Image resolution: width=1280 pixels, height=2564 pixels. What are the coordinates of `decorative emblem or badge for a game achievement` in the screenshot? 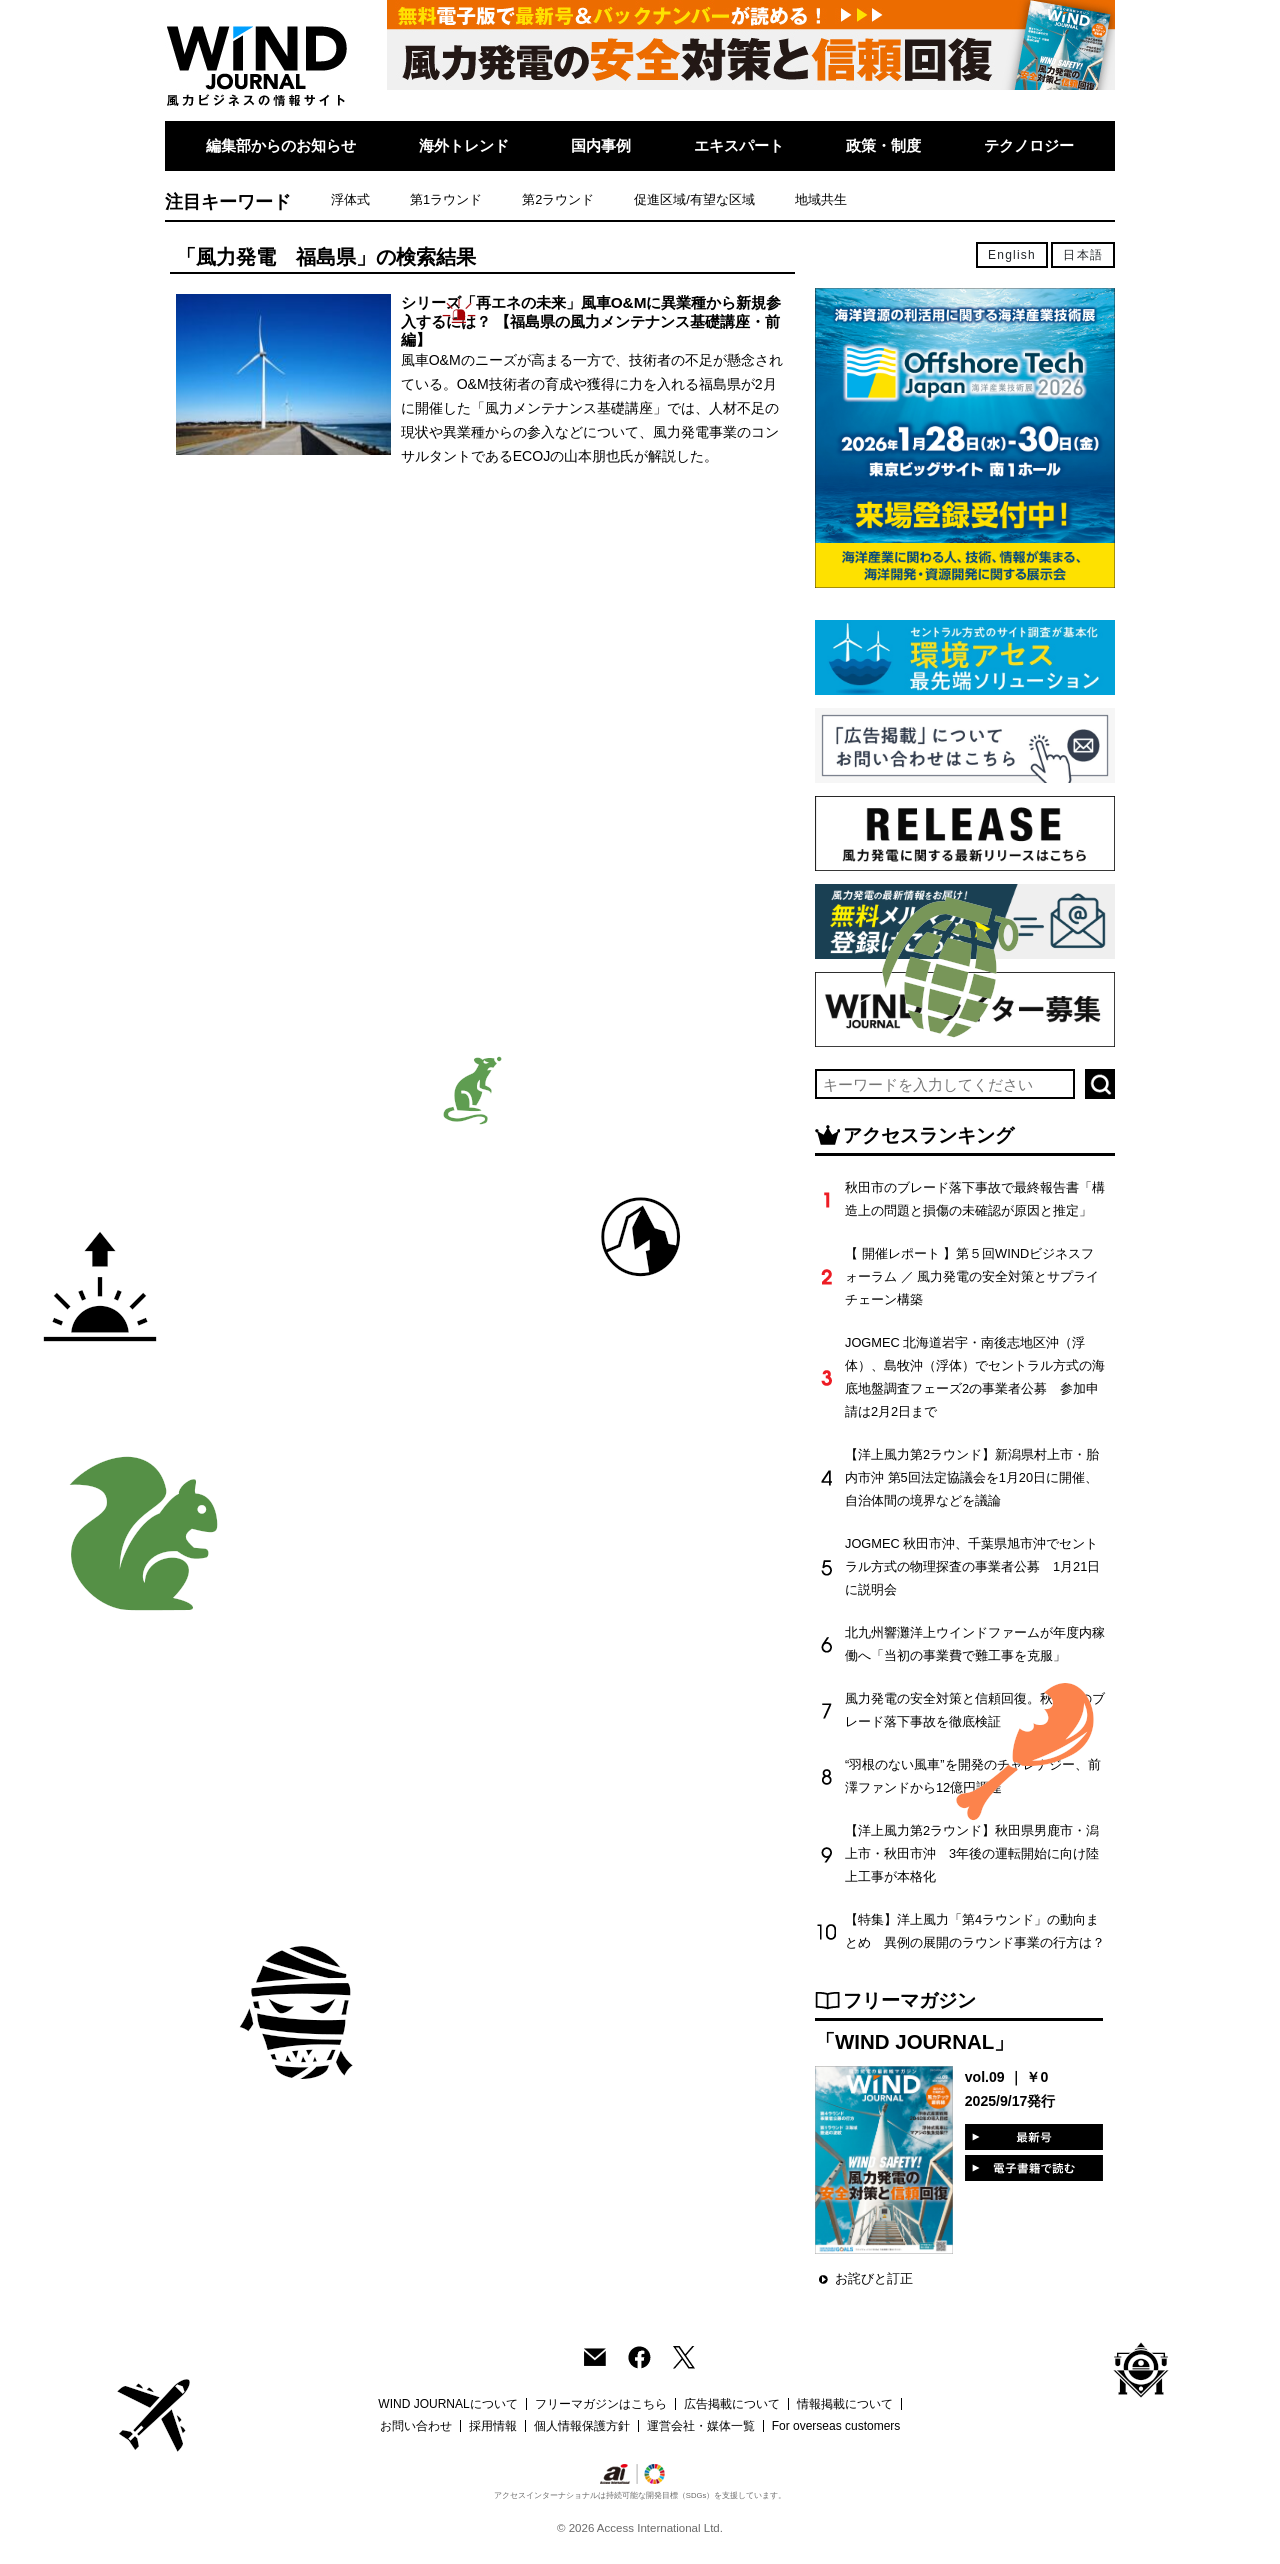 It's located at (1141, 2370).